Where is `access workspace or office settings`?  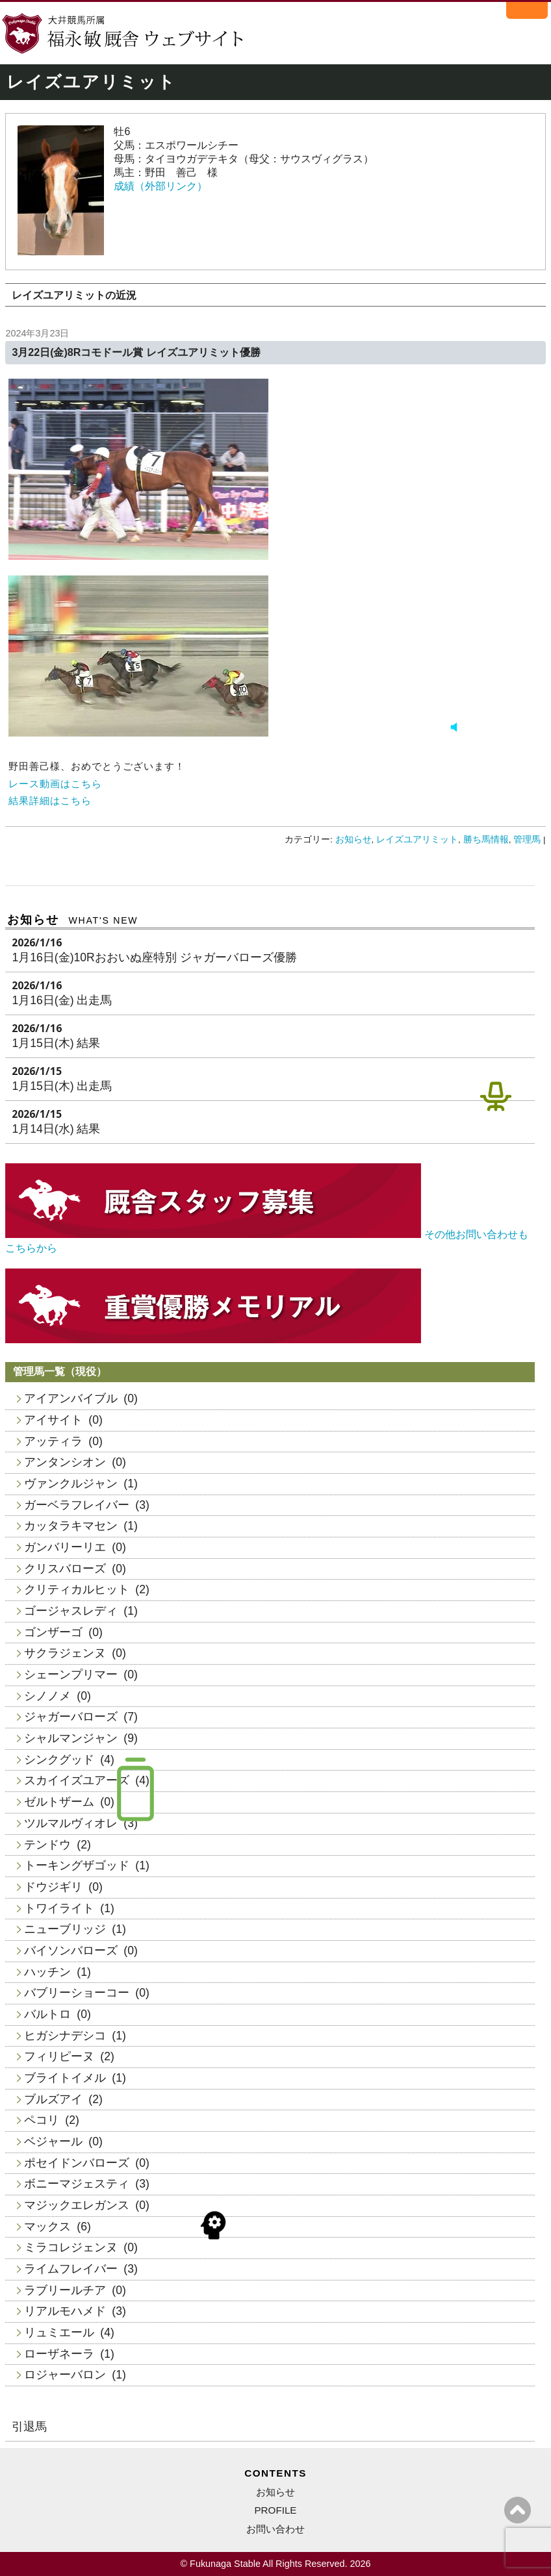
access workspace or office settings is located at coordinates (496, 1096).